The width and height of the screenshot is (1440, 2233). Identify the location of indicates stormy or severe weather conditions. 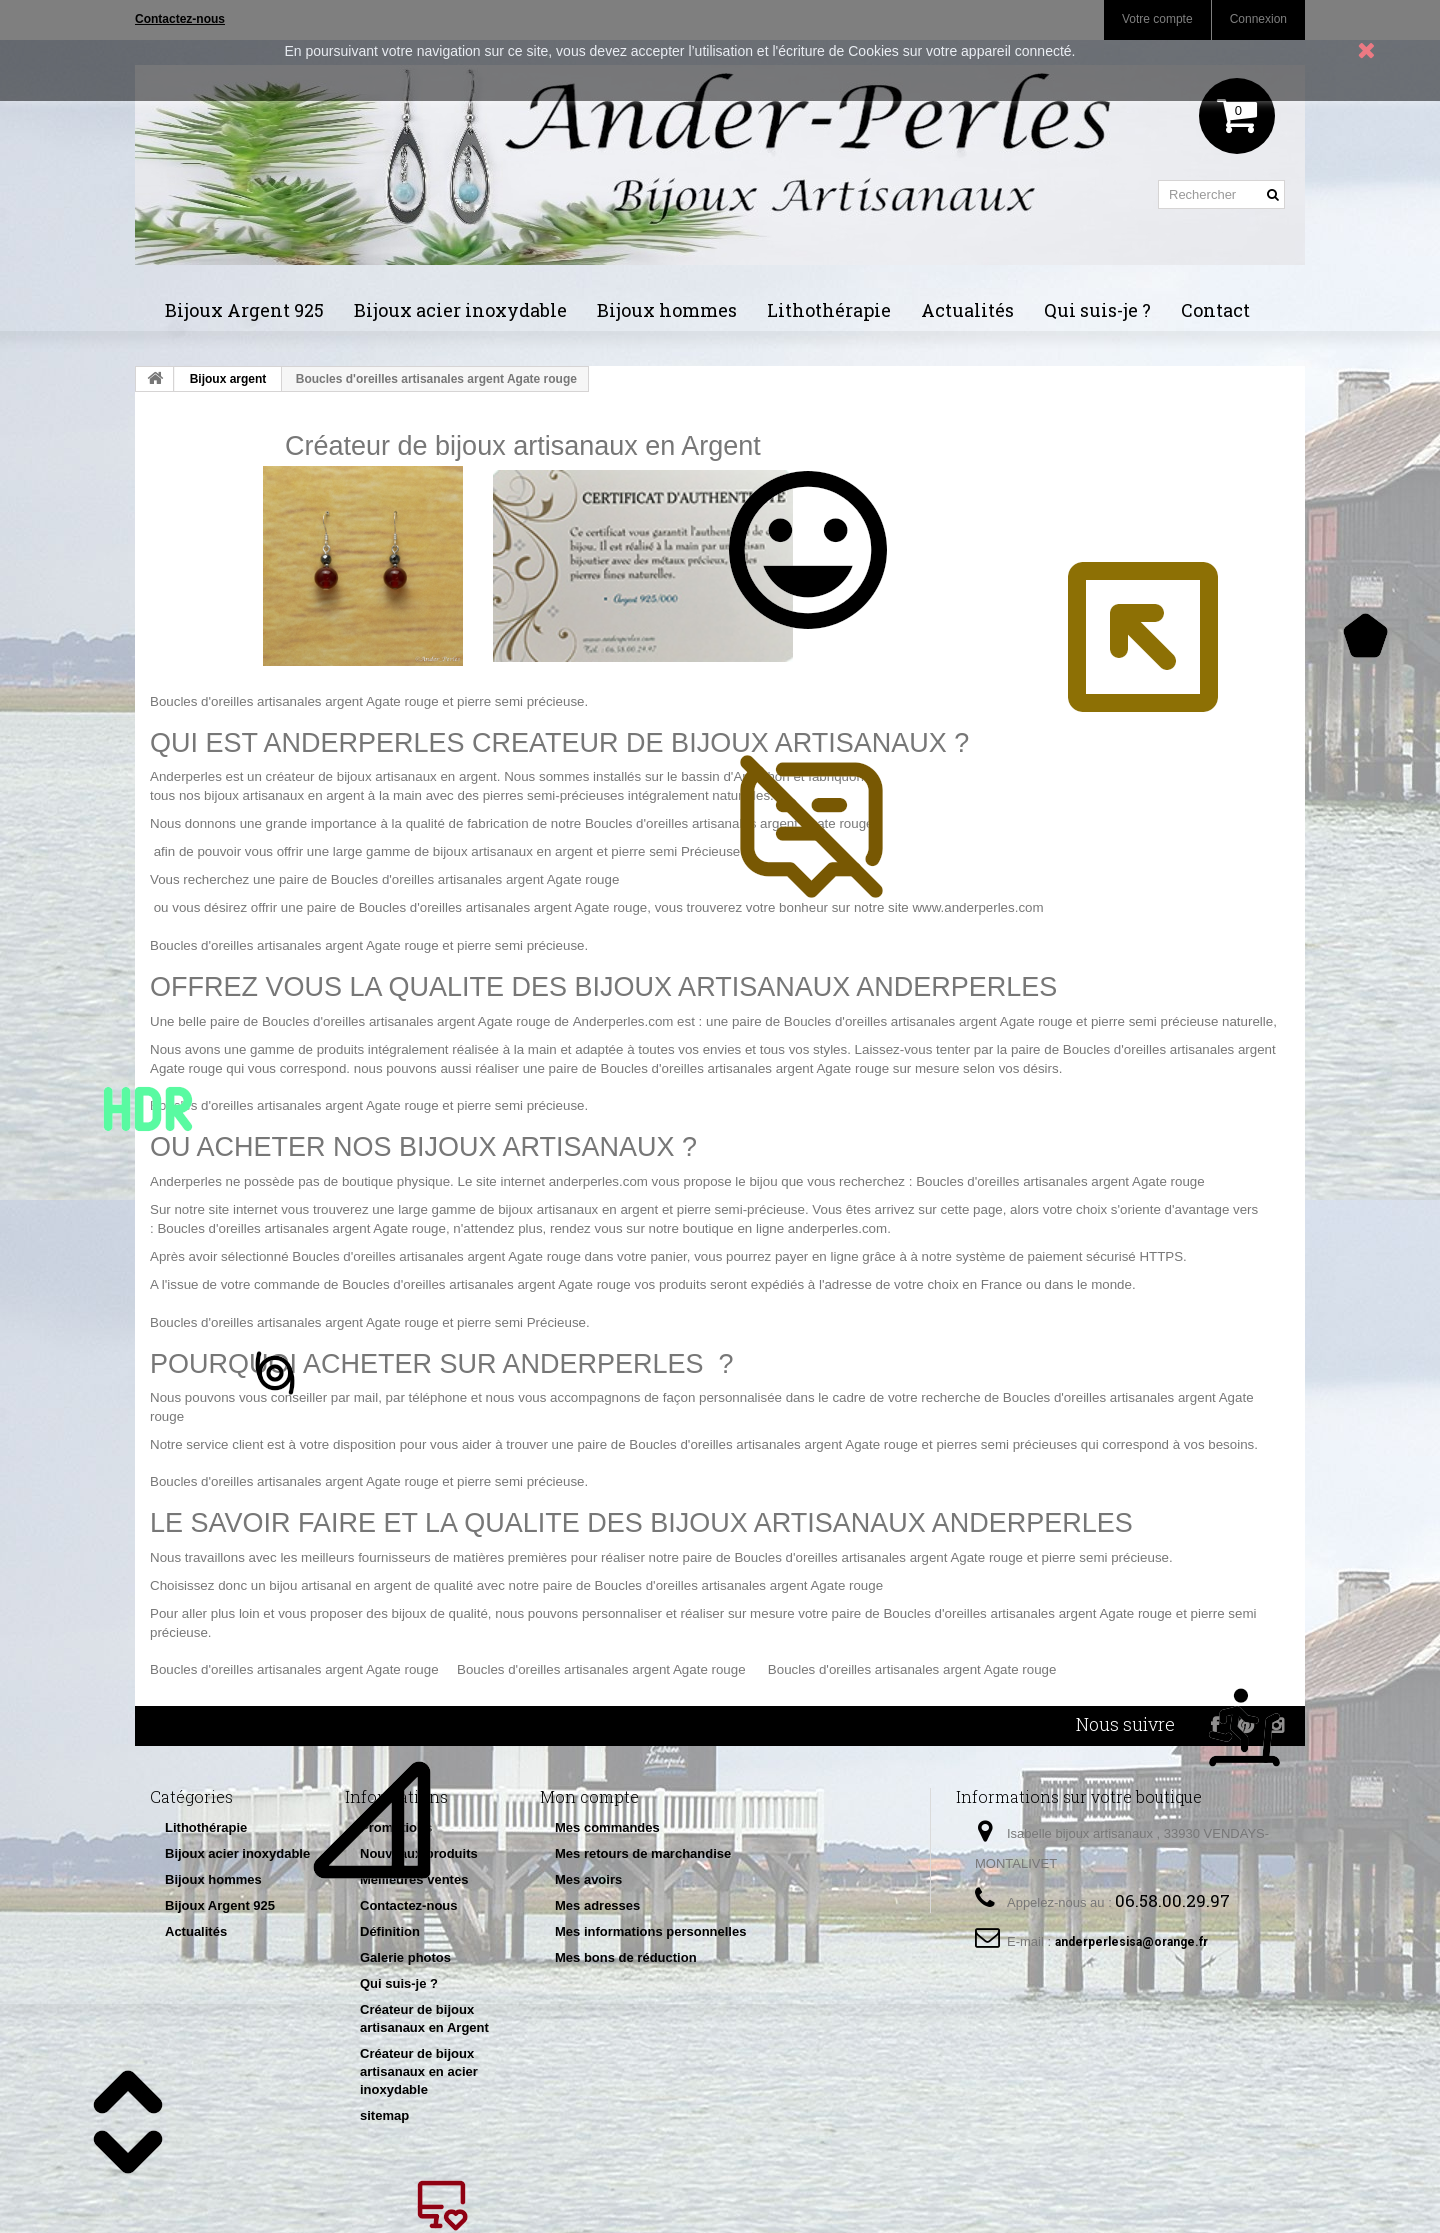
(275, 1373).